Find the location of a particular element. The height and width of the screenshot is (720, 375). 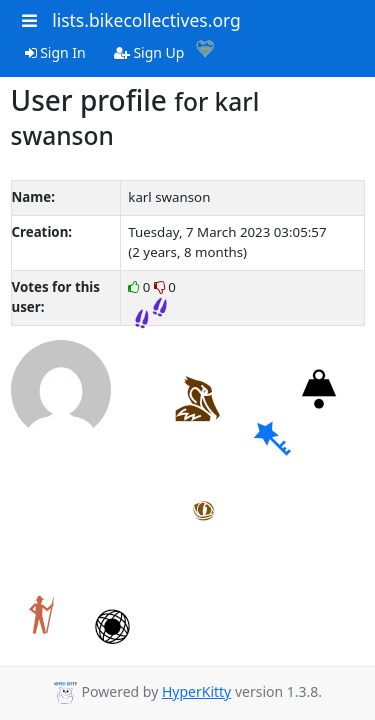

indicates a locked or restricted game item is located at coordinates (112, 626).